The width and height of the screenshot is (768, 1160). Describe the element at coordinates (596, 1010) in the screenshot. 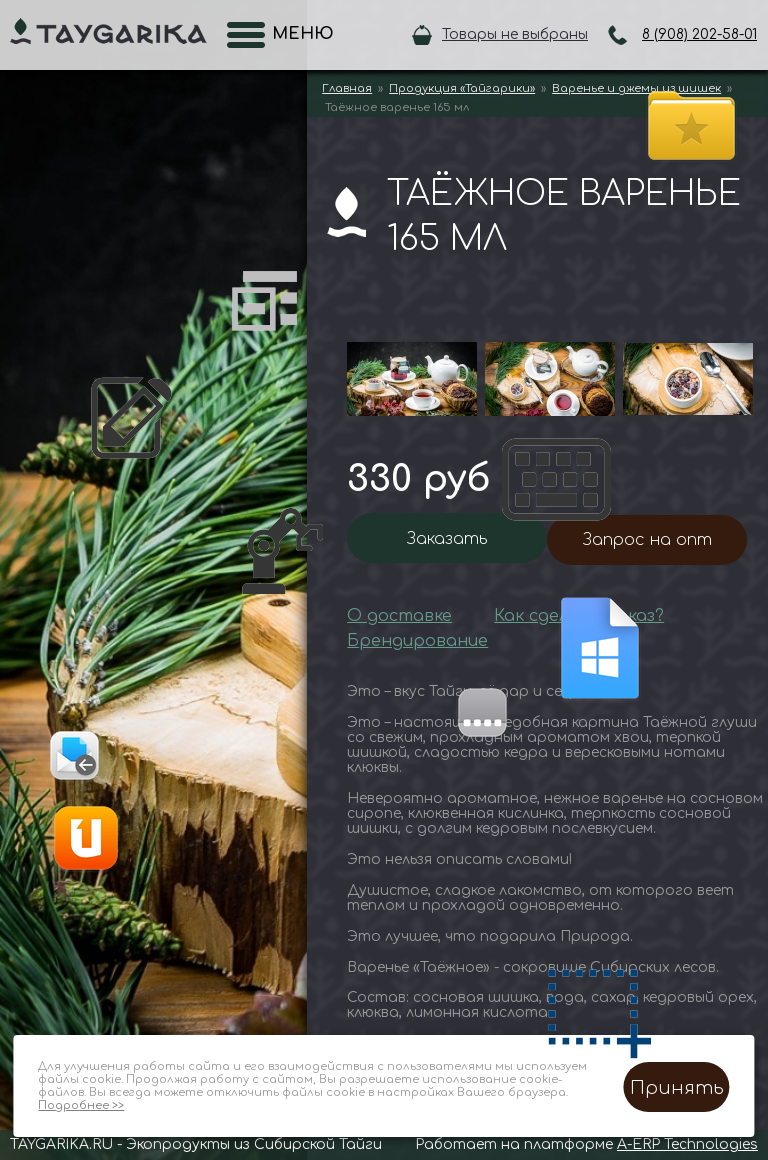

I see `take a screenshot of a selected area` at that location.